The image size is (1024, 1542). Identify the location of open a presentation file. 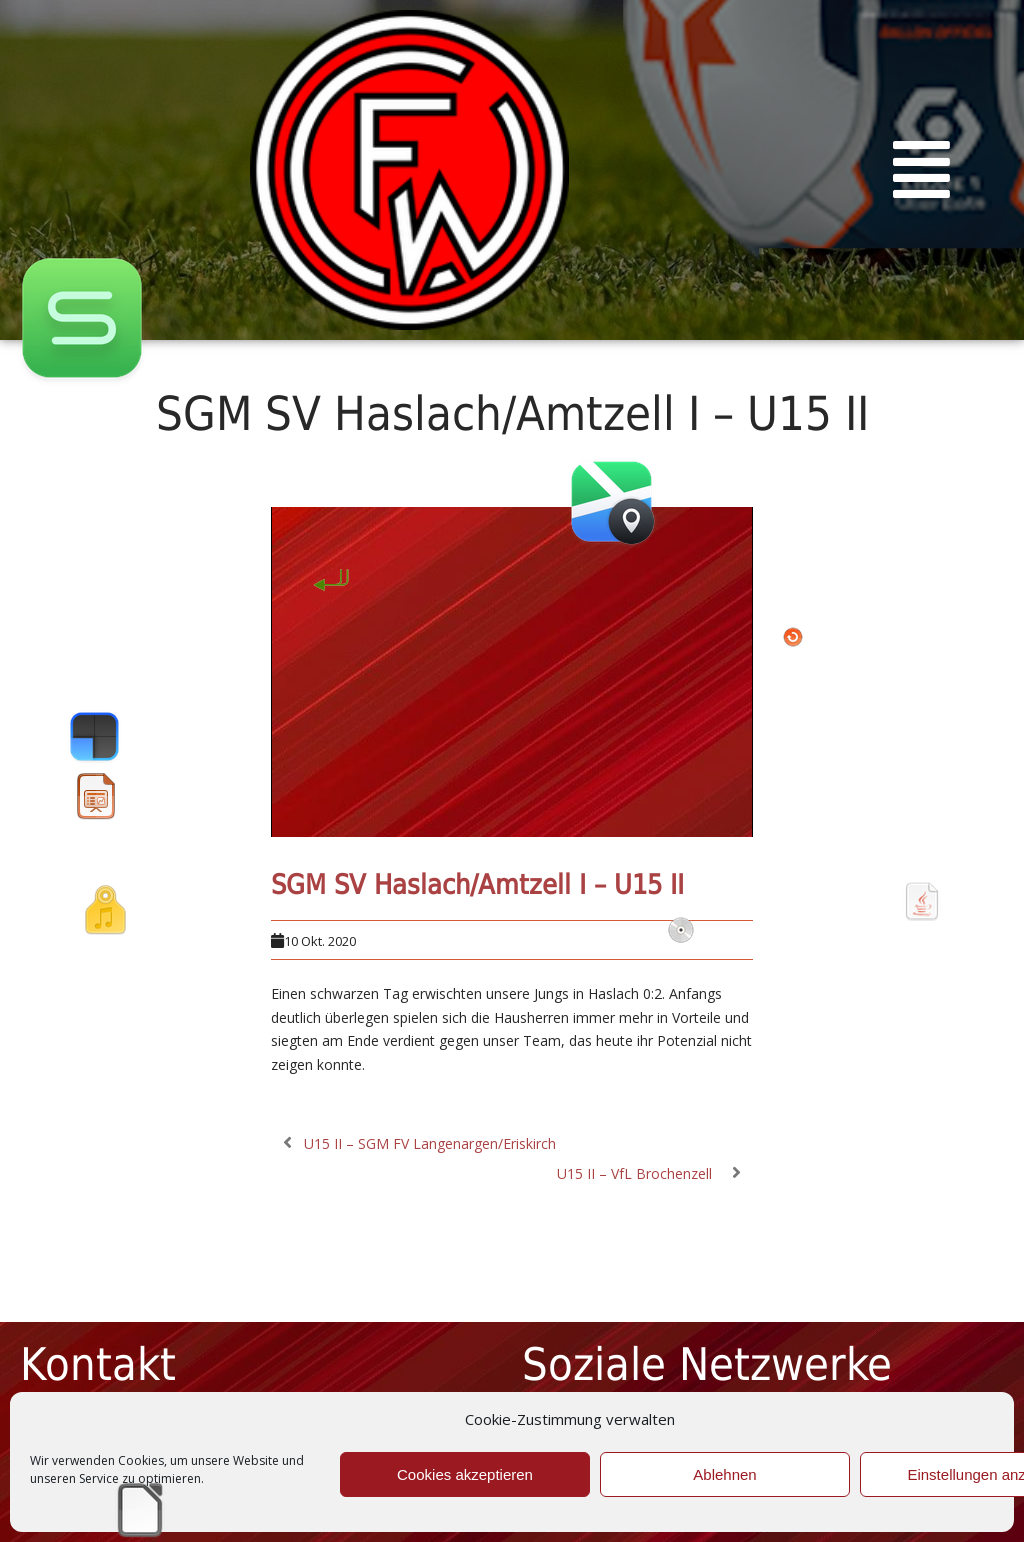
(96, 796).